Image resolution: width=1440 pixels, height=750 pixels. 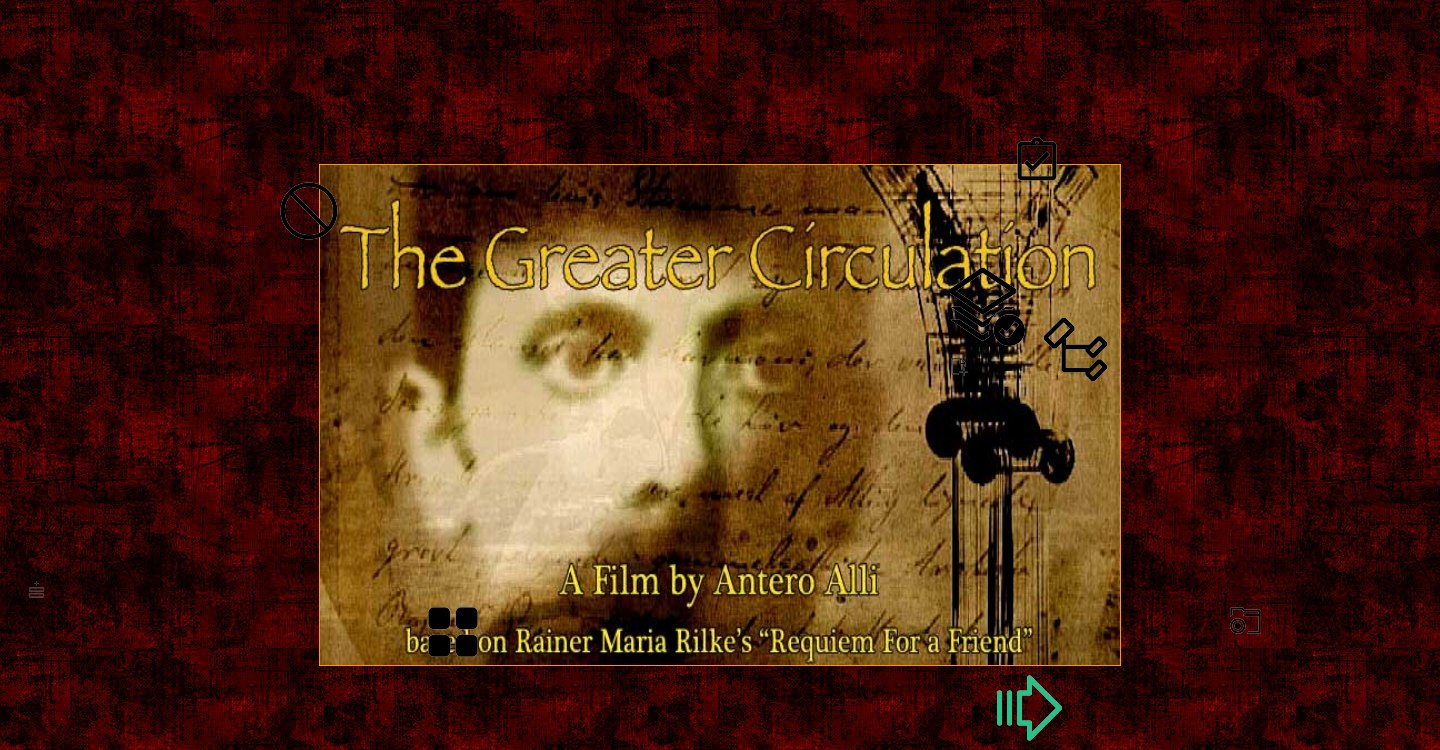 I want to click on view active layers in the editor, so click(x=983, y=304).